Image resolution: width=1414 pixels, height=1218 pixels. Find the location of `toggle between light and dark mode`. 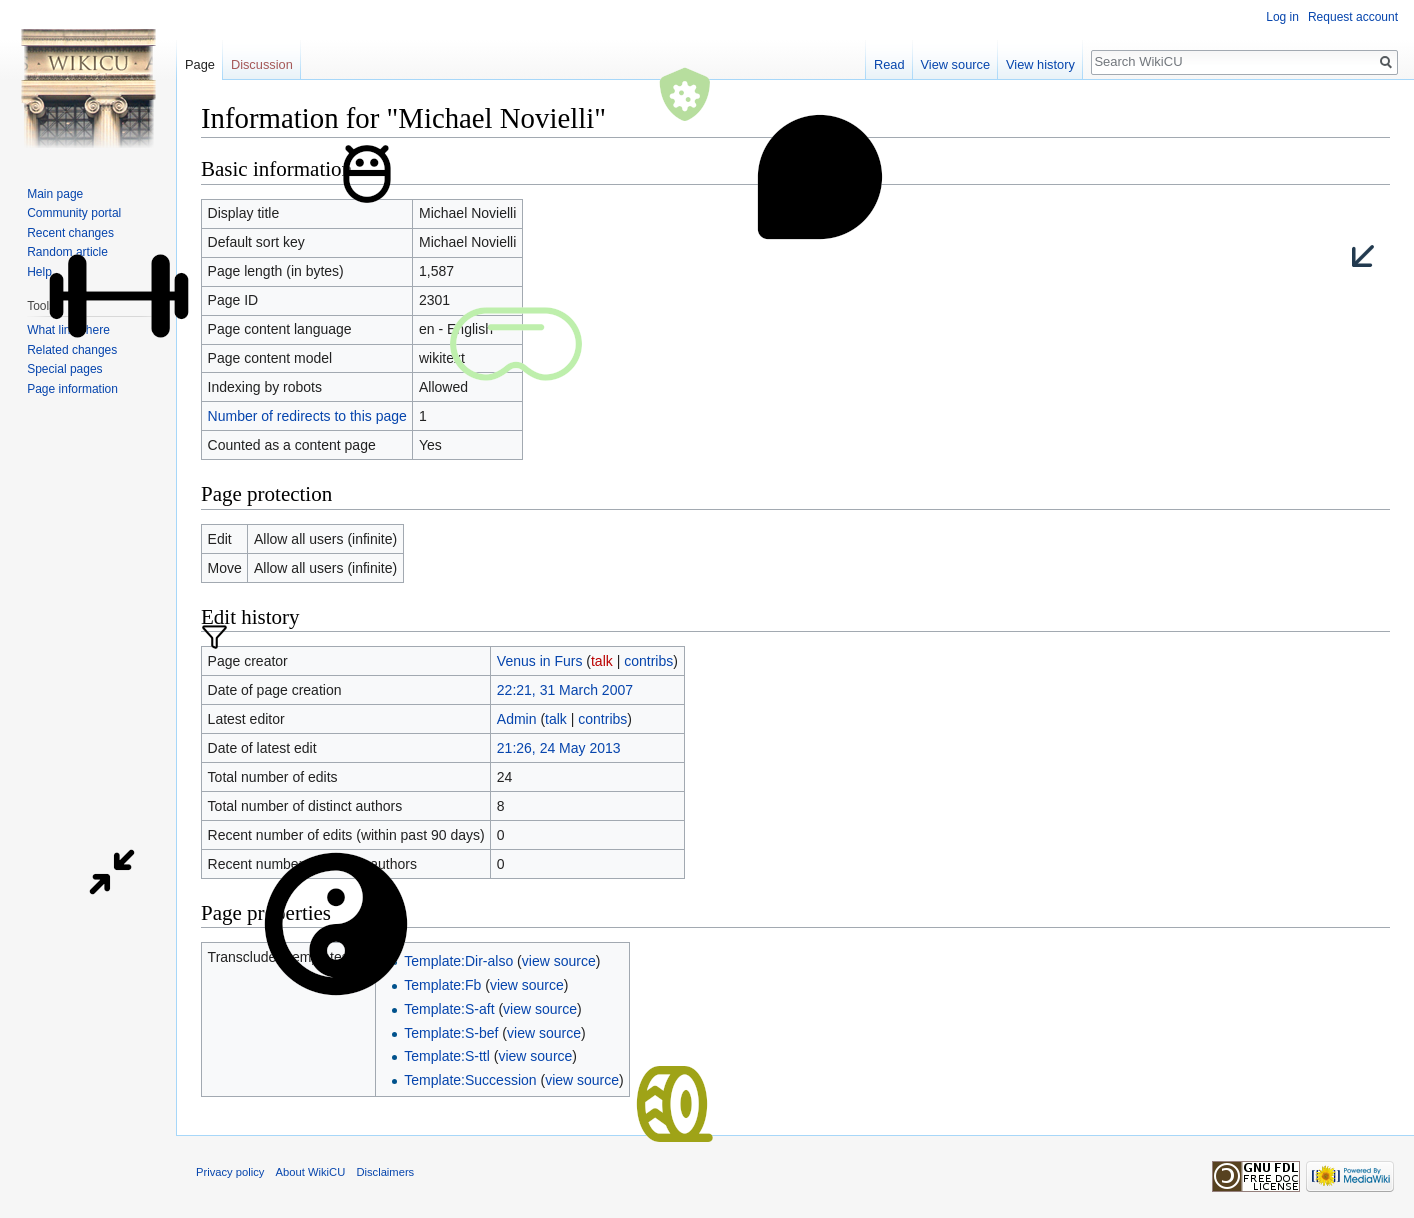

toggle between light and dark mode is located at coordinates (336, 924).